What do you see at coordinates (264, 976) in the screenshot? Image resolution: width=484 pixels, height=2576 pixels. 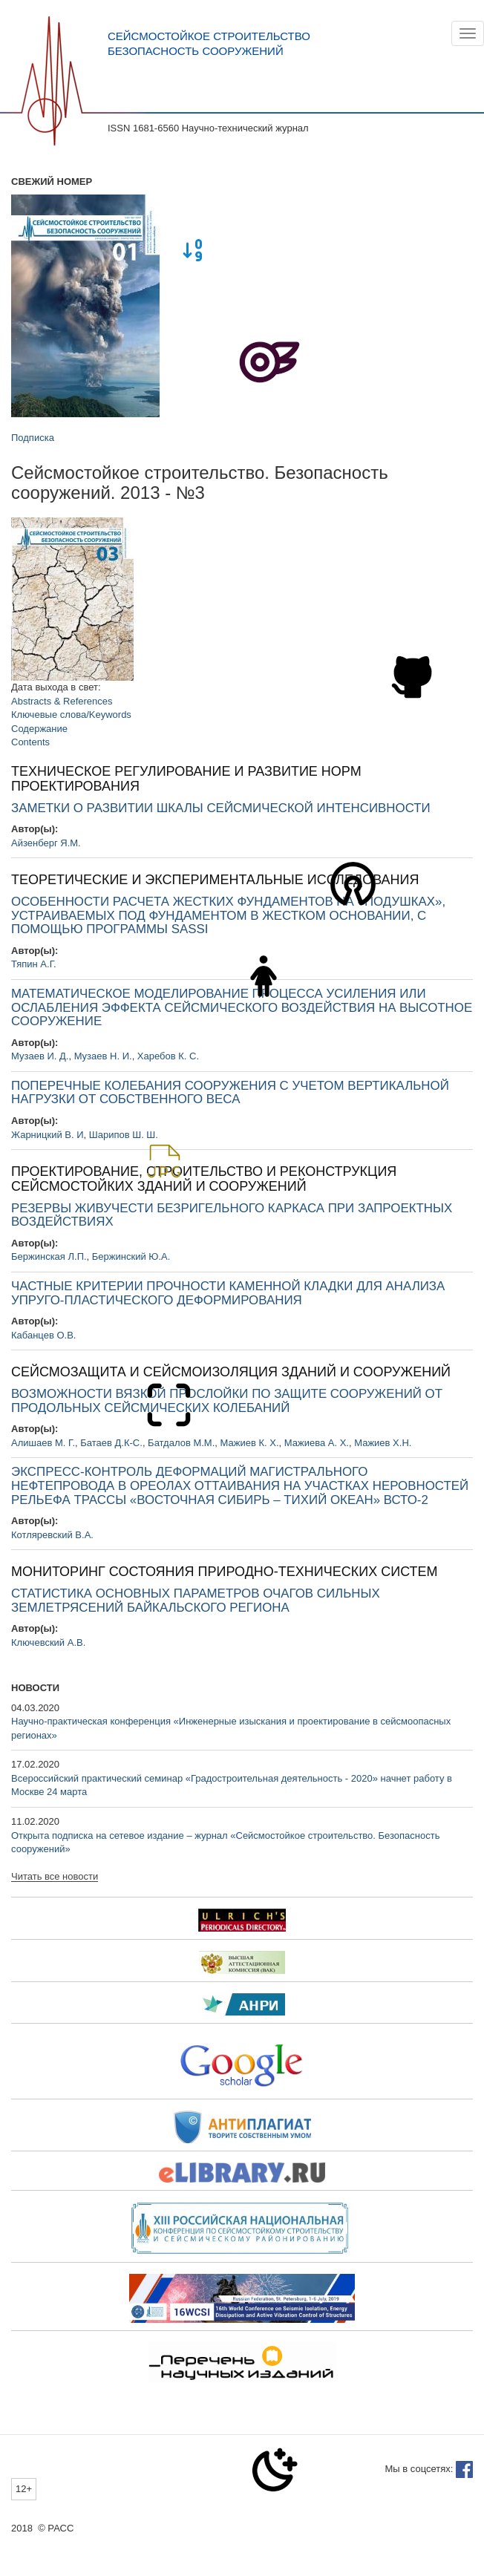 I see `women's restroom indicator` at bounding box center [264, 976].